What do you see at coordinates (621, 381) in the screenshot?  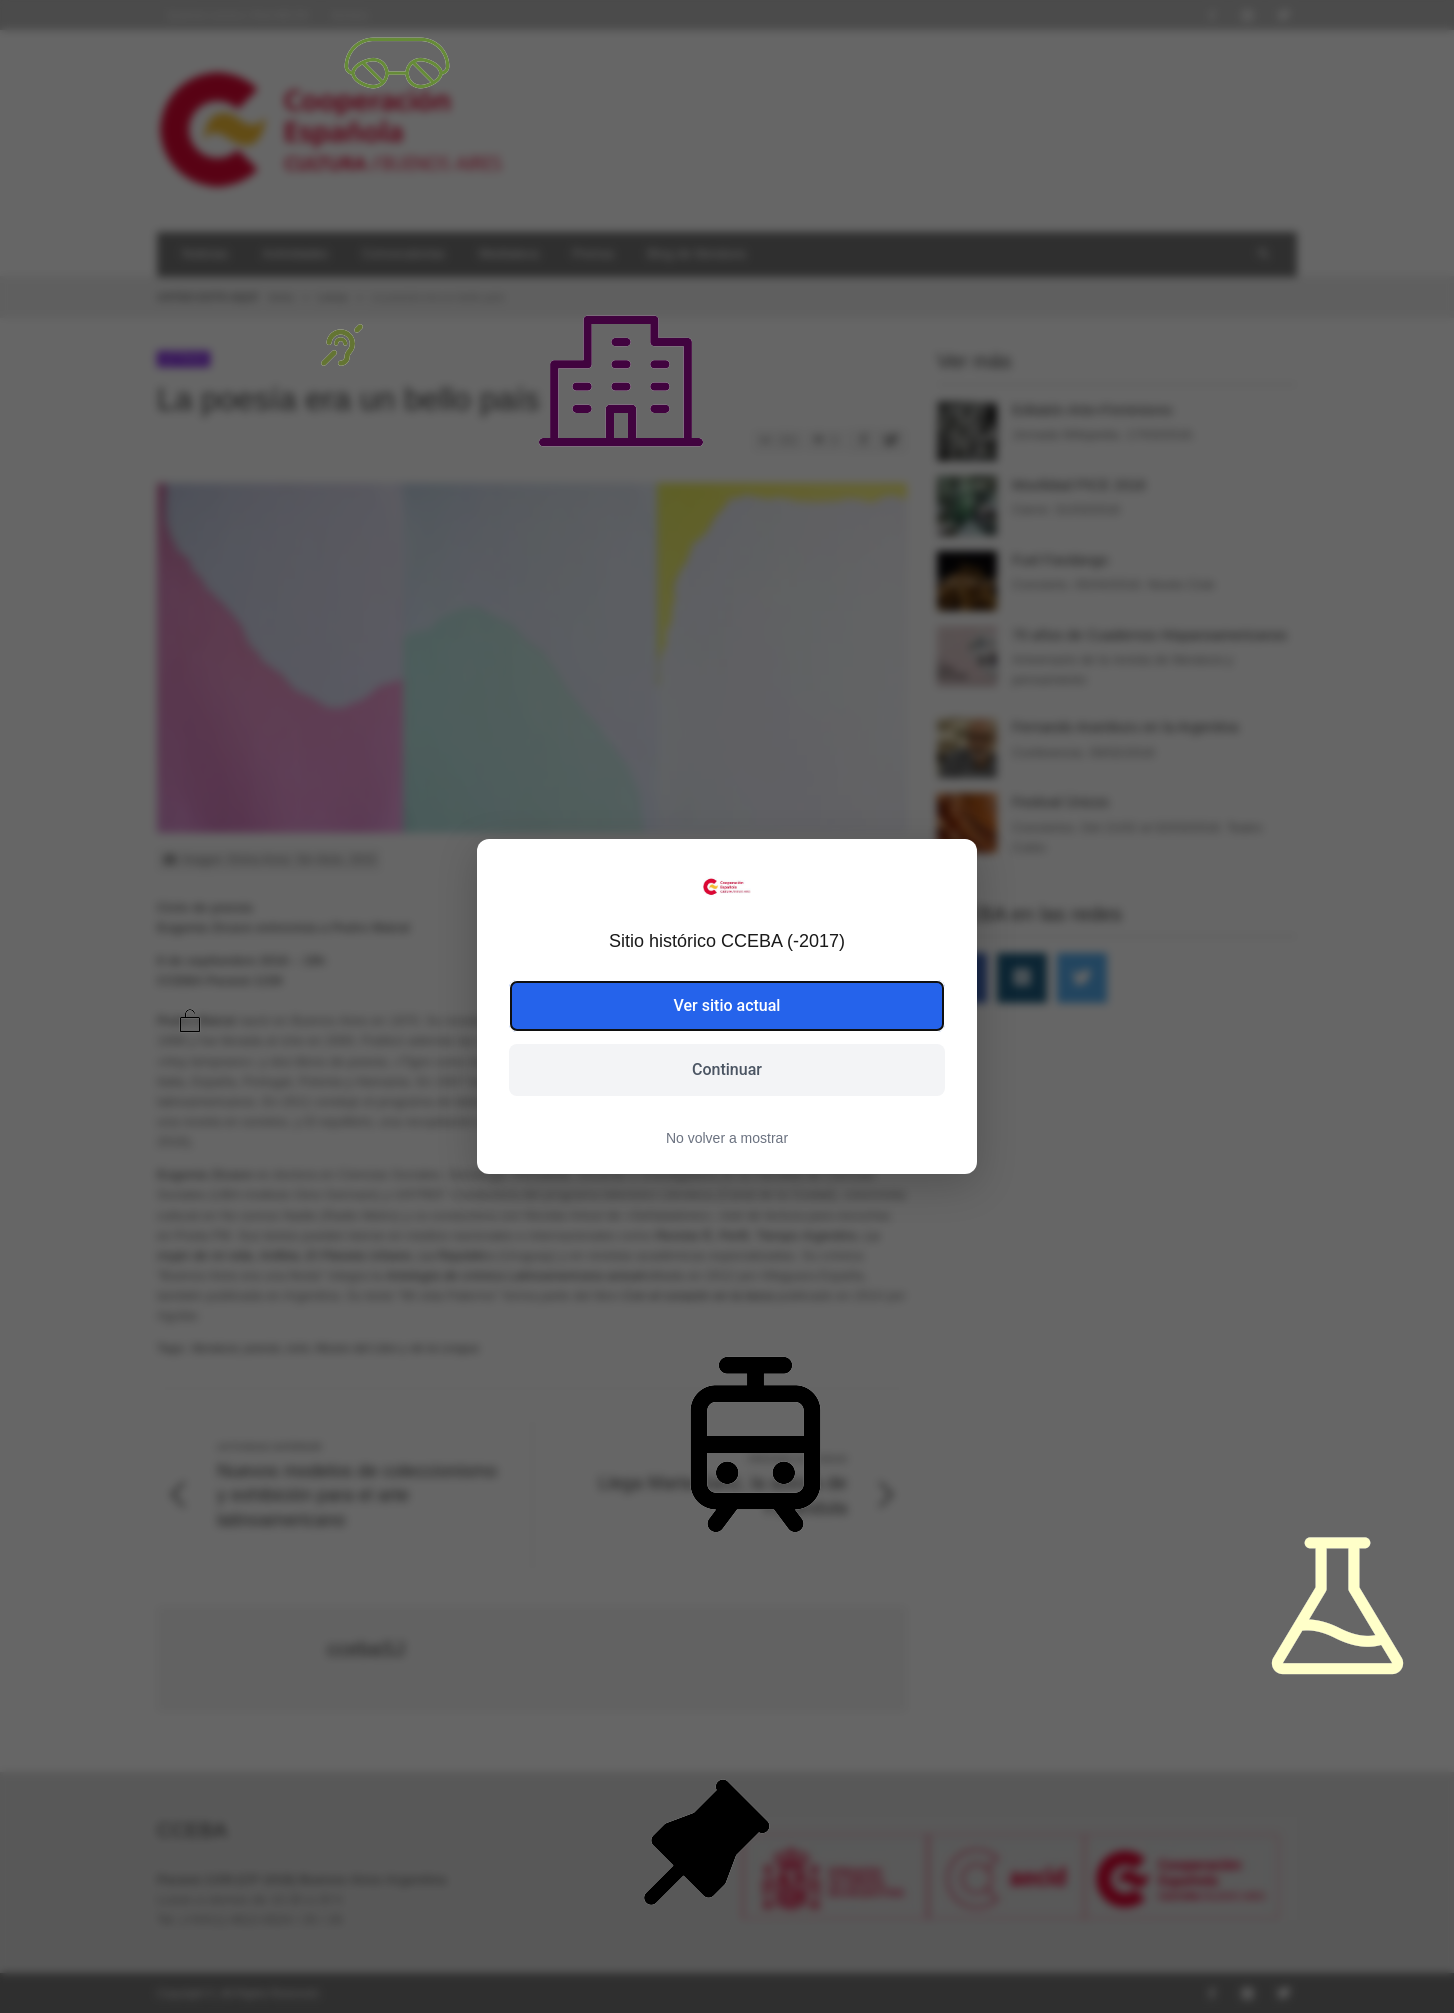 I see `view apartment or residential properties` at bounding box center [621, 381].